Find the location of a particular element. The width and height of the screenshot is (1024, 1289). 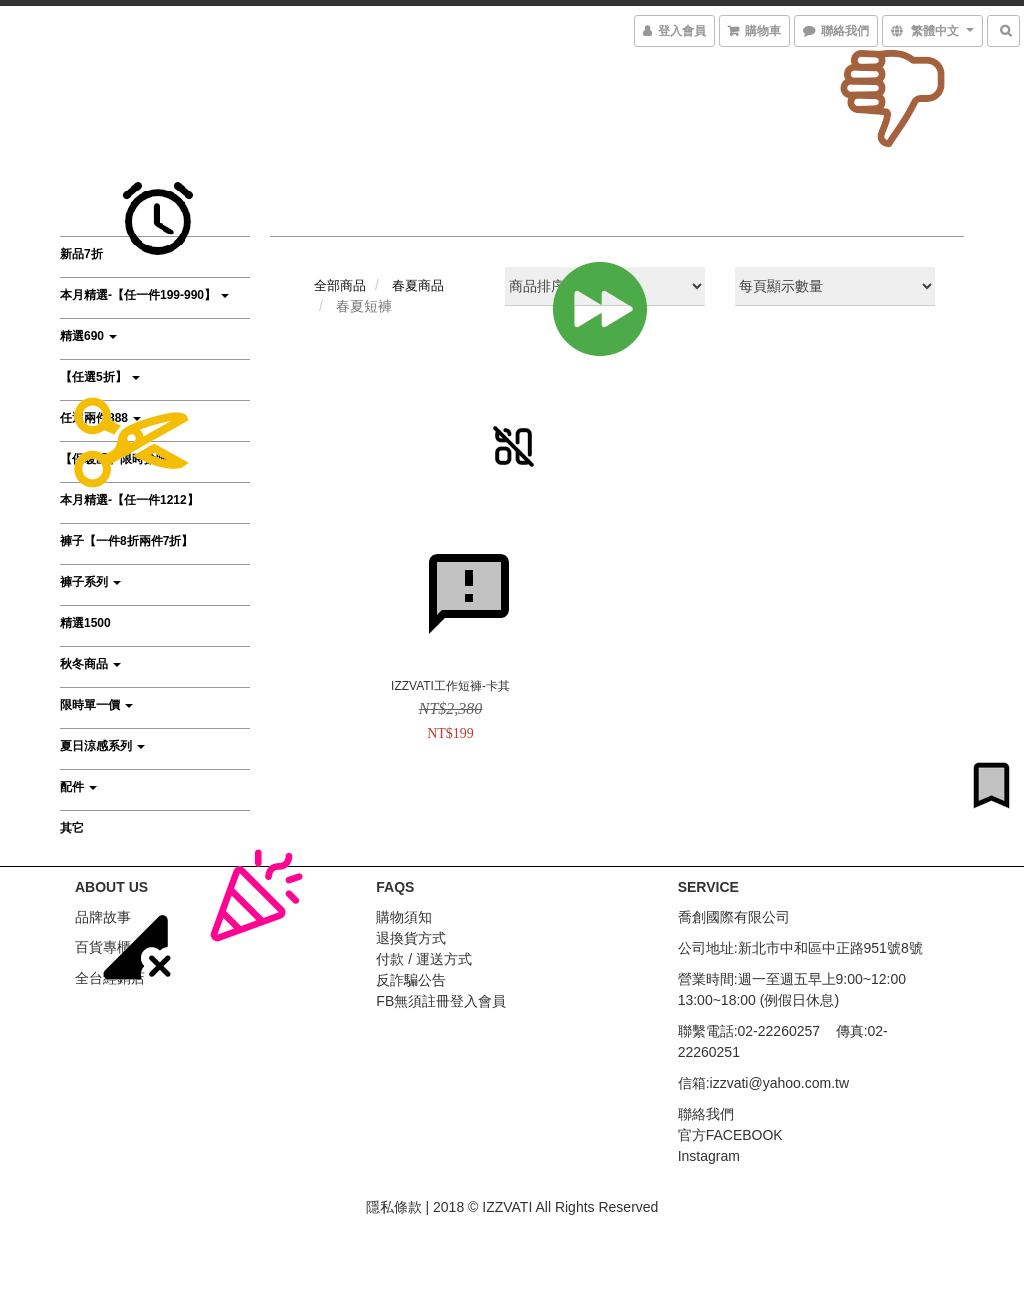

no cellular signal available is located at coordinates (141, 950).